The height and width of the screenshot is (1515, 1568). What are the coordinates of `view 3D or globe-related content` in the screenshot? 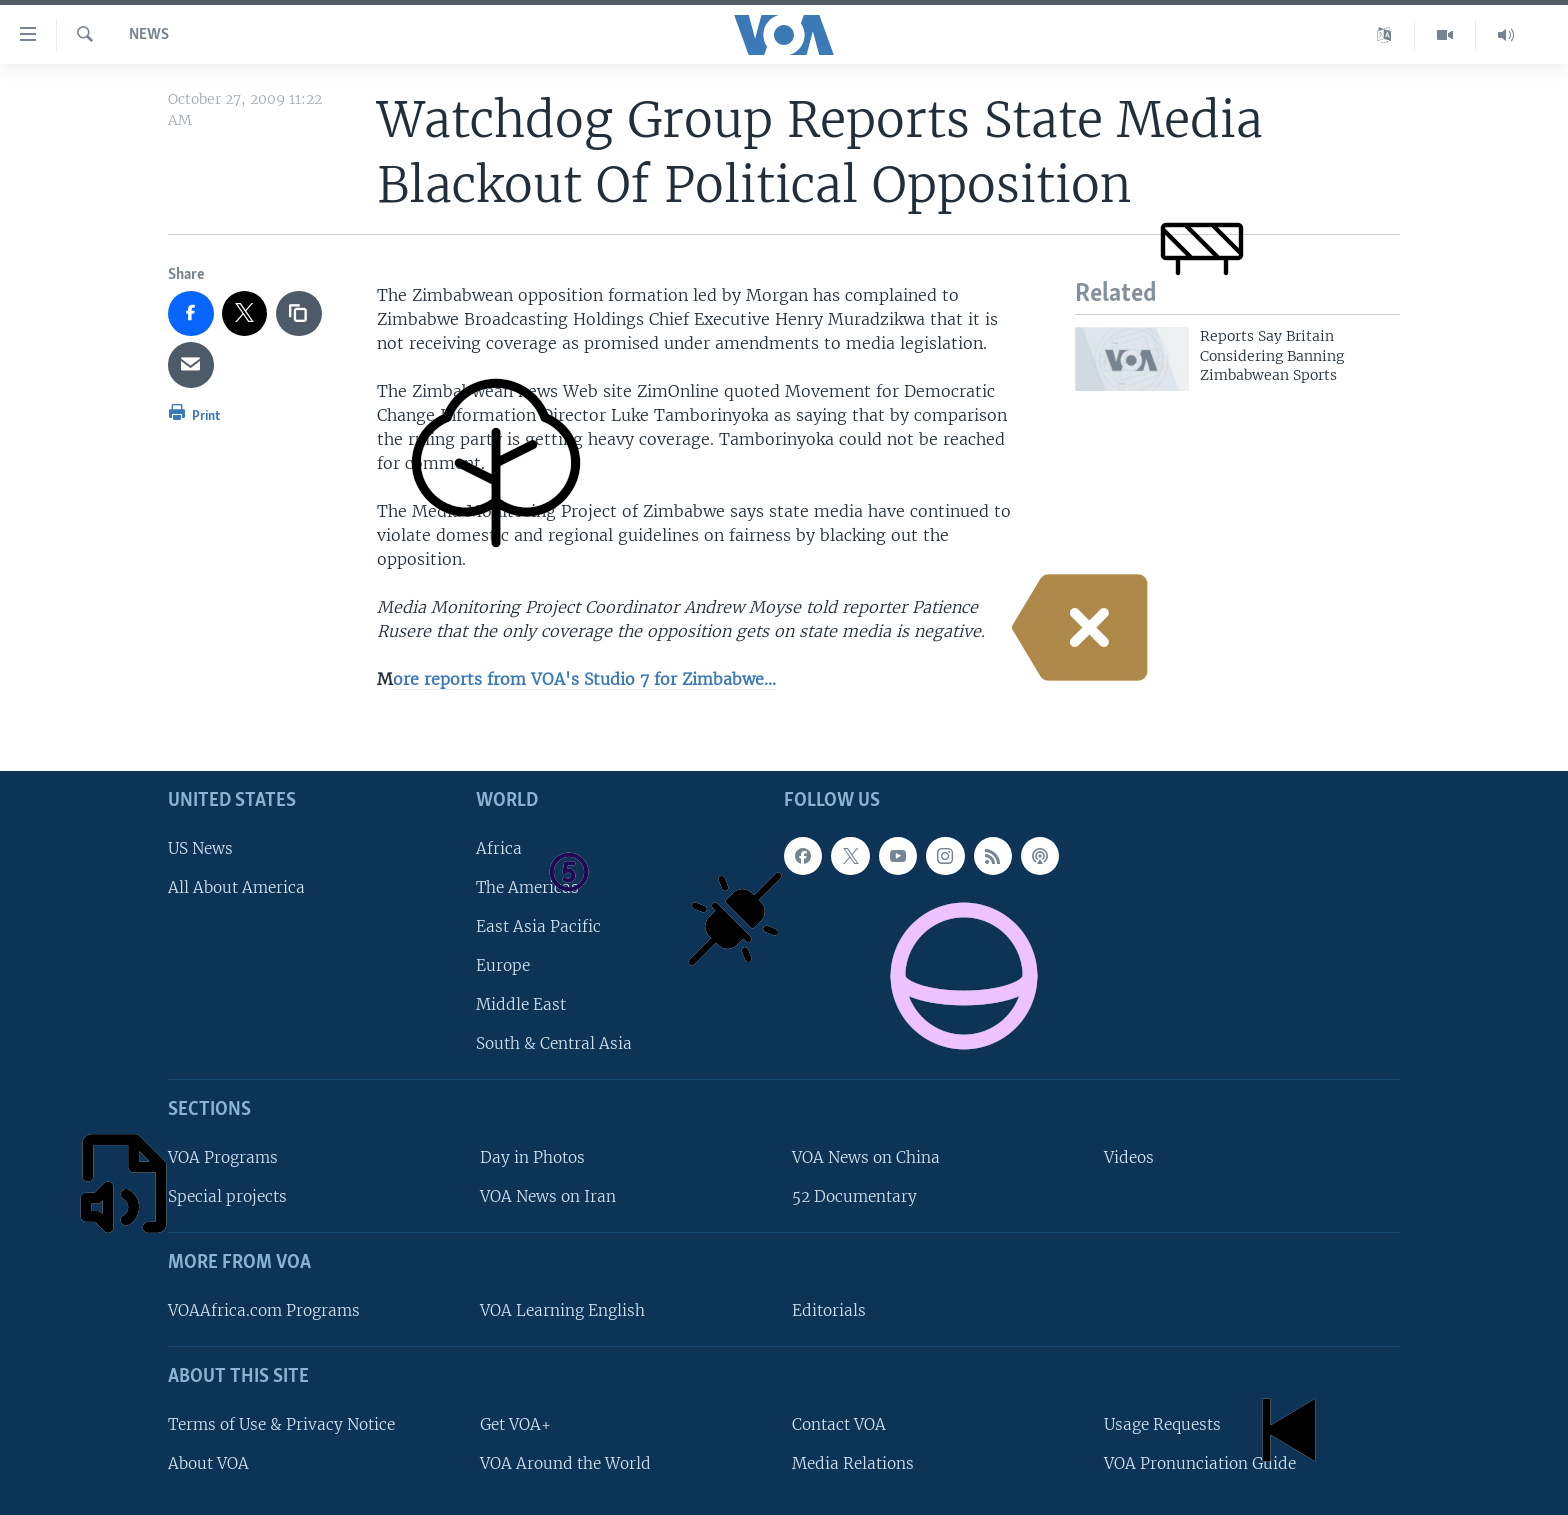 It's located at (964, 976).